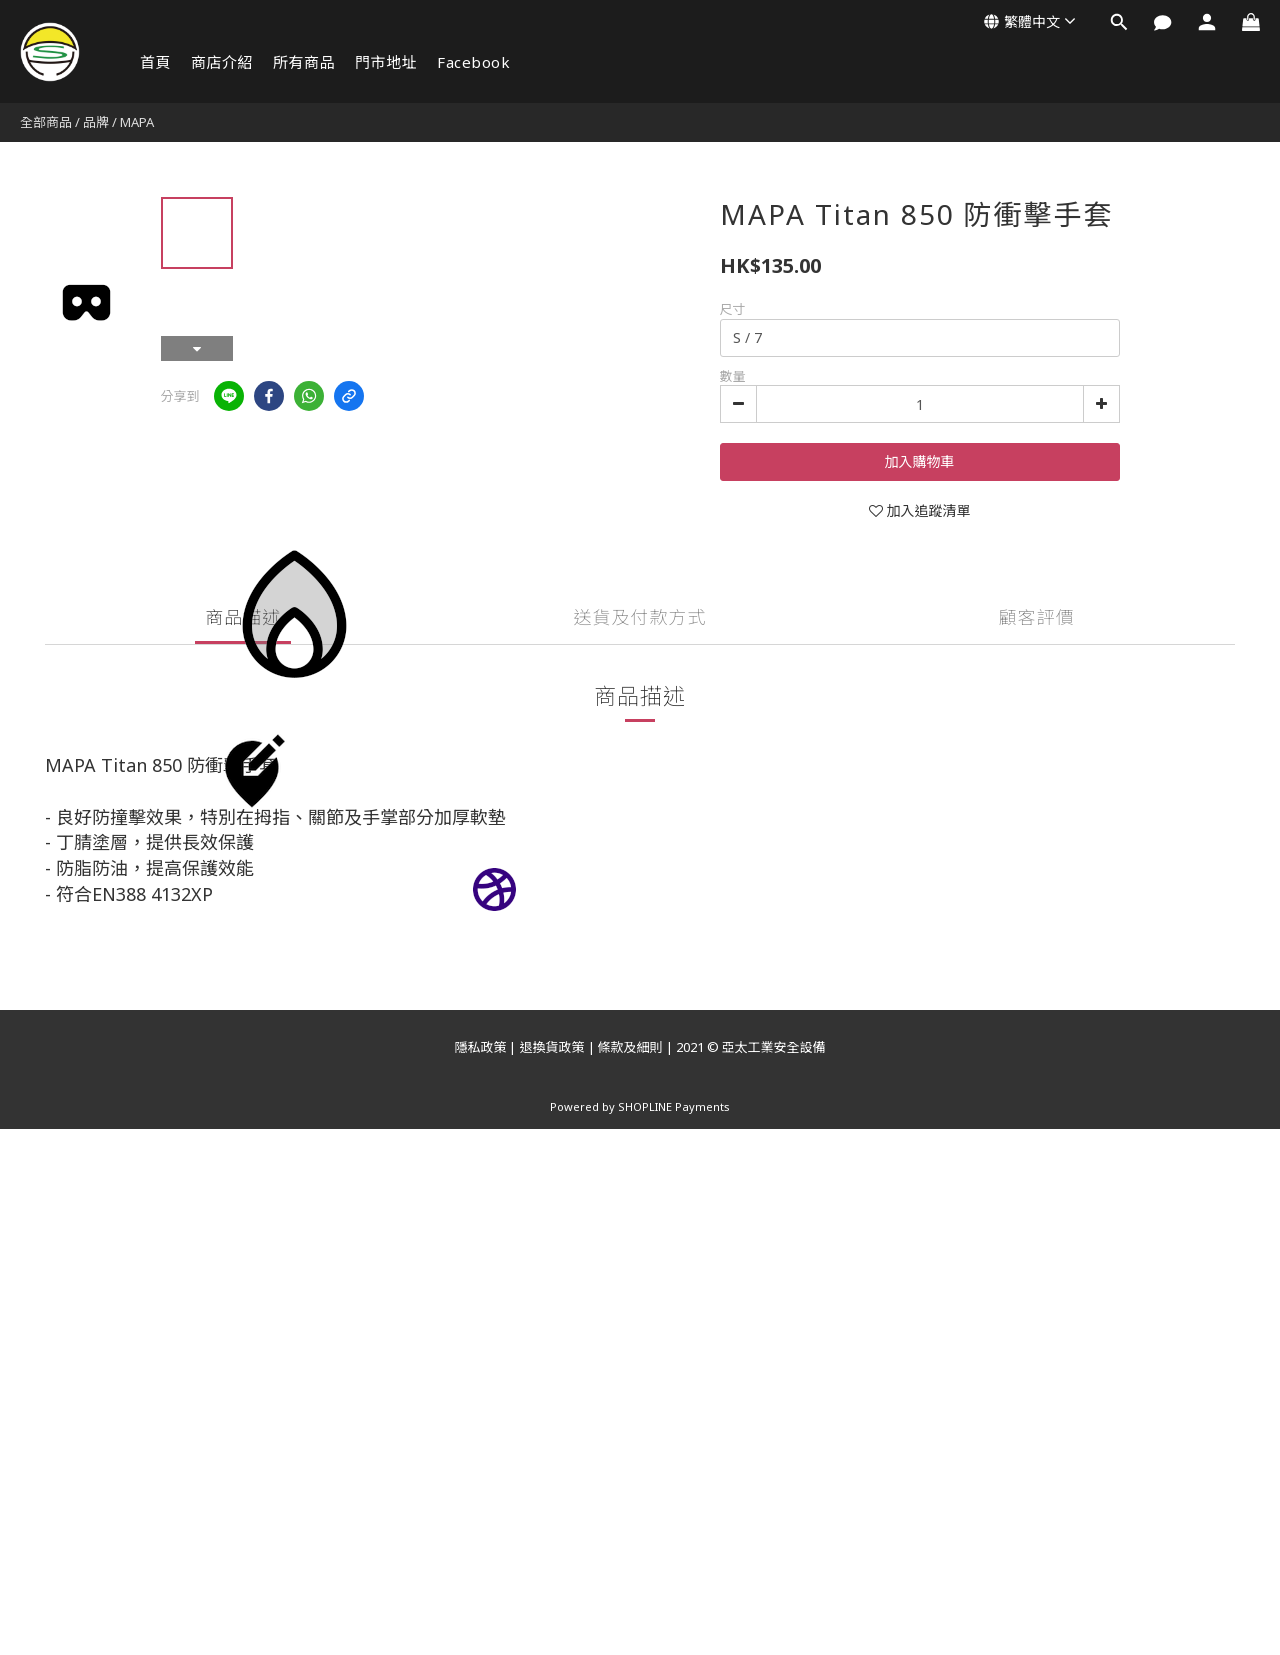 This screenshot has height=1655, width=1280. I want to click on edit a saved location, so click(252, 774).